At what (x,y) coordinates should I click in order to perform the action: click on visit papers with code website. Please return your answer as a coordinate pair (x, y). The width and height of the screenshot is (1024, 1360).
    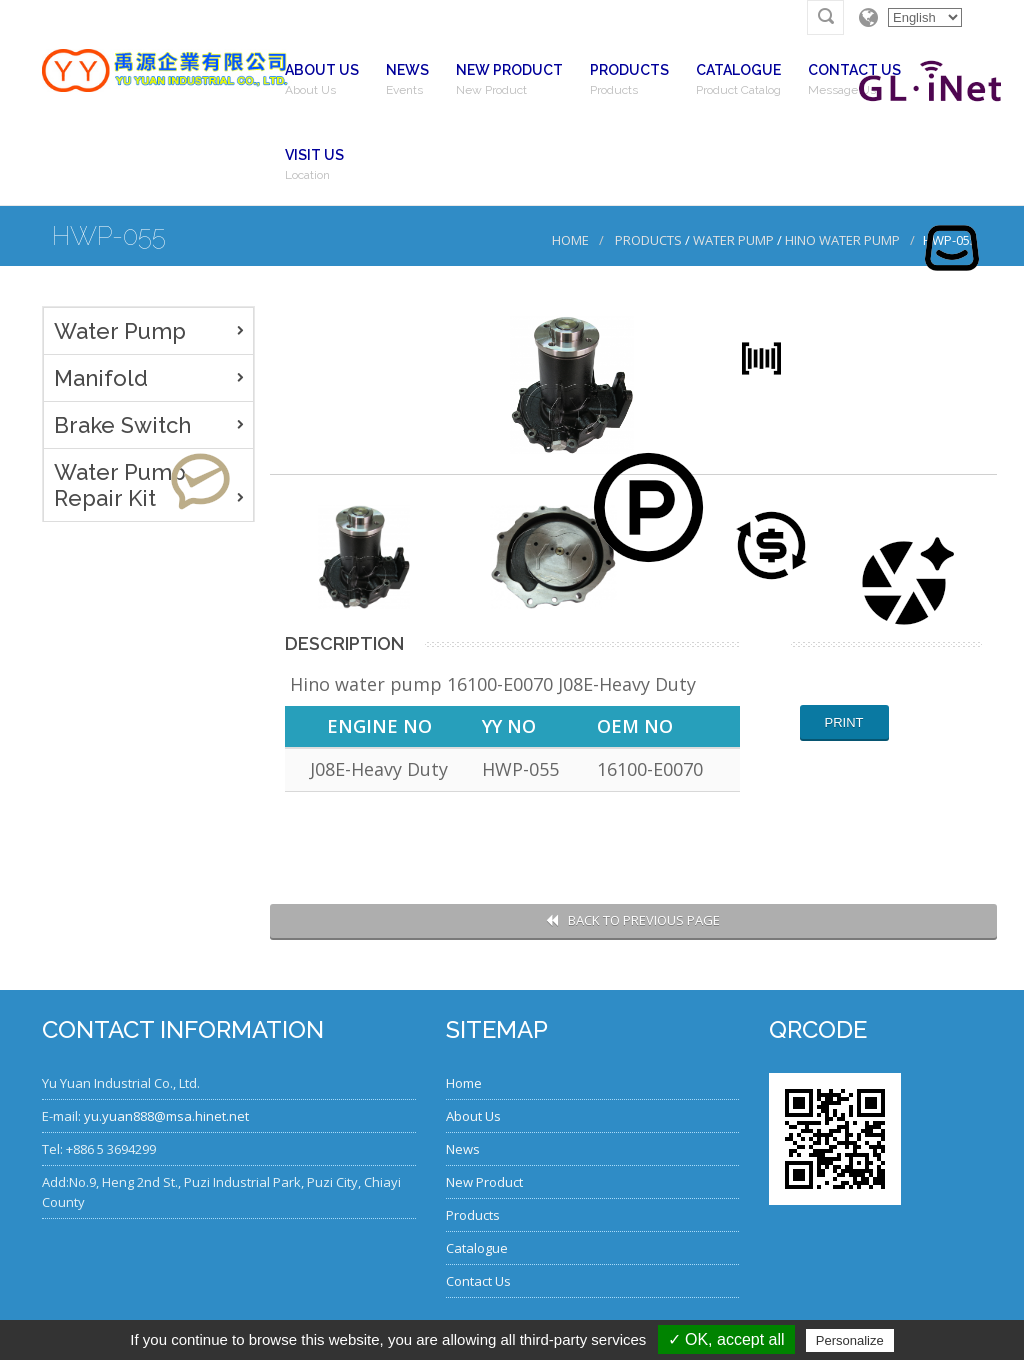
    Looking at the image, I should click on (761, 358).